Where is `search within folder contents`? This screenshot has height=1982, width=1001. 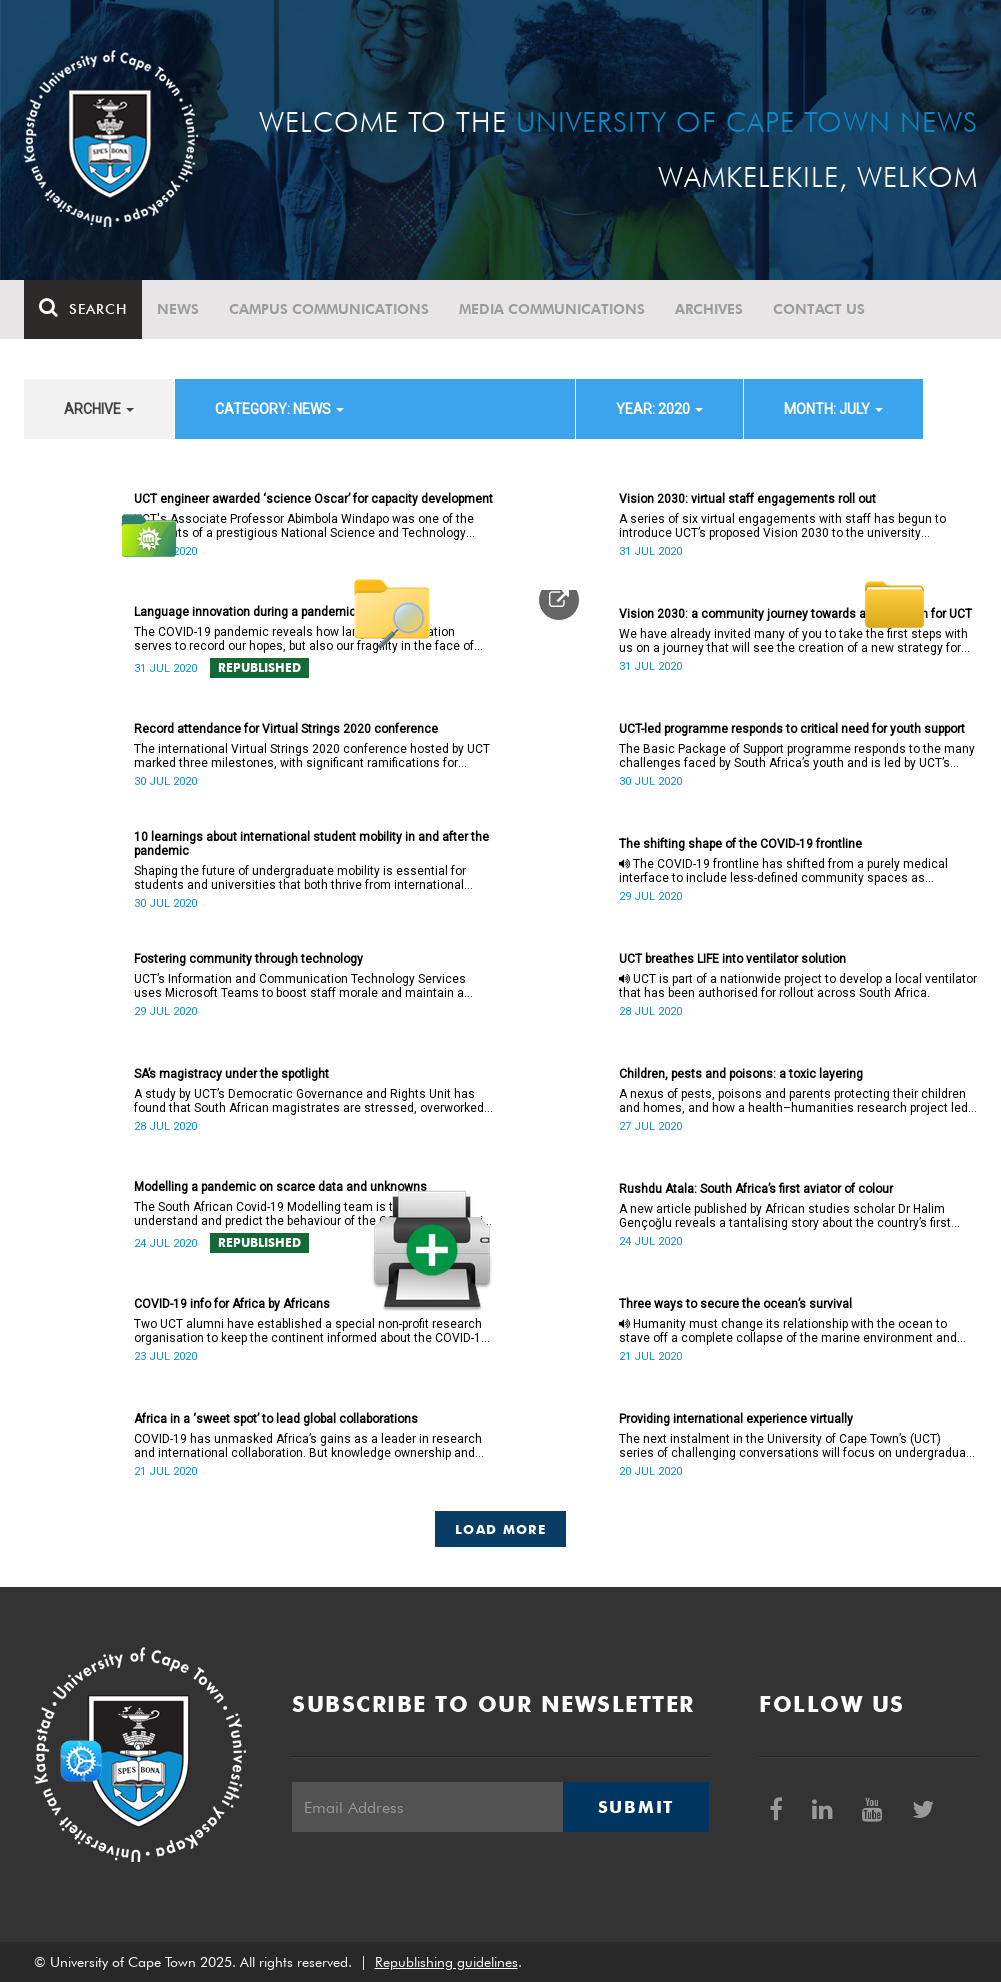
search within folder contents is located at coordinates (392, 611).